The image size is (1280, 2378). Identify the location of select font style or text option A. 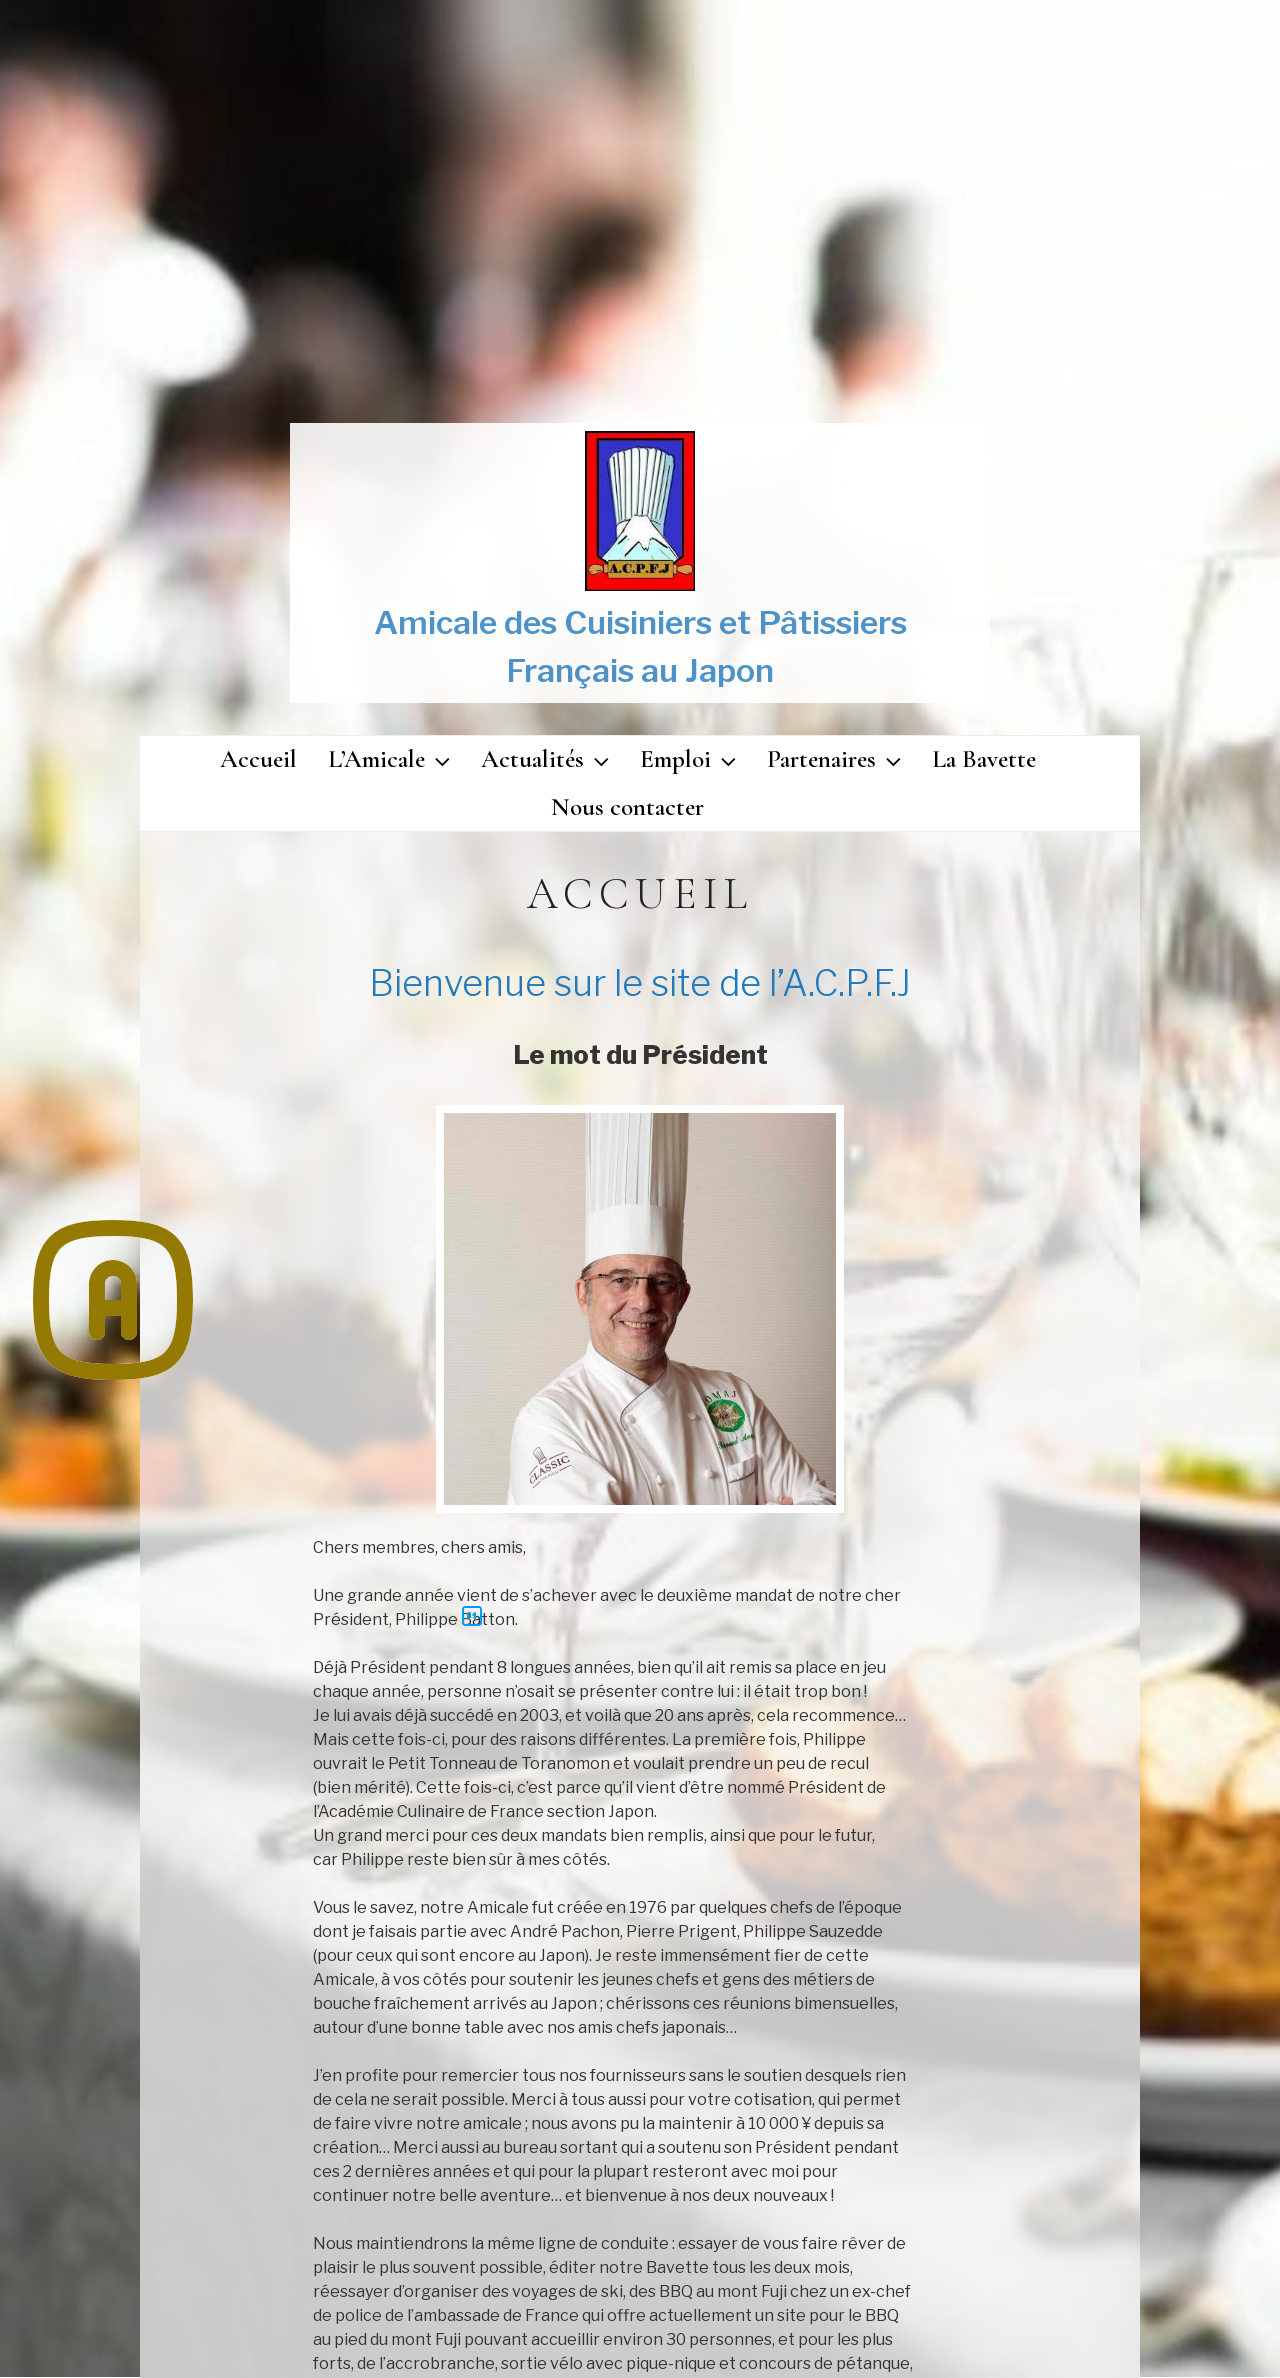
(113, 1300).